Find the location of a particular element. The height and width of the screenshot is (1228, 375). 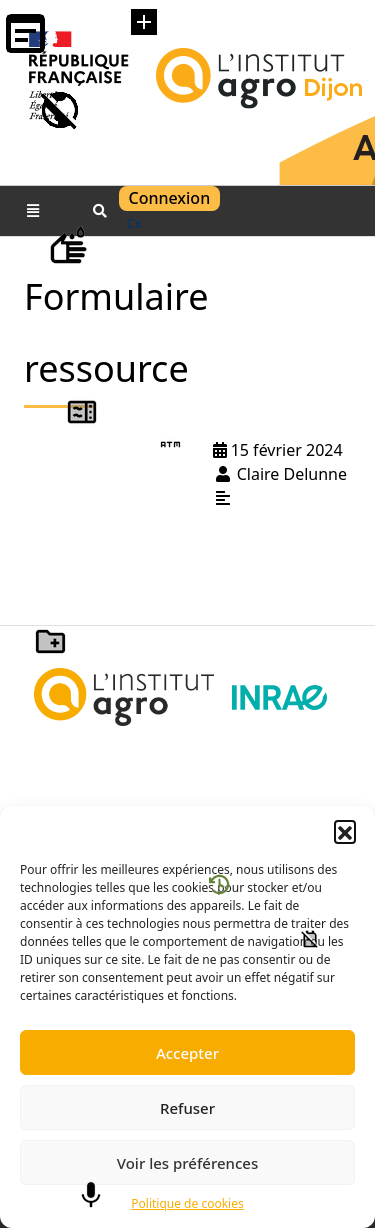

create a new folder is located at coordinates (50, 641).